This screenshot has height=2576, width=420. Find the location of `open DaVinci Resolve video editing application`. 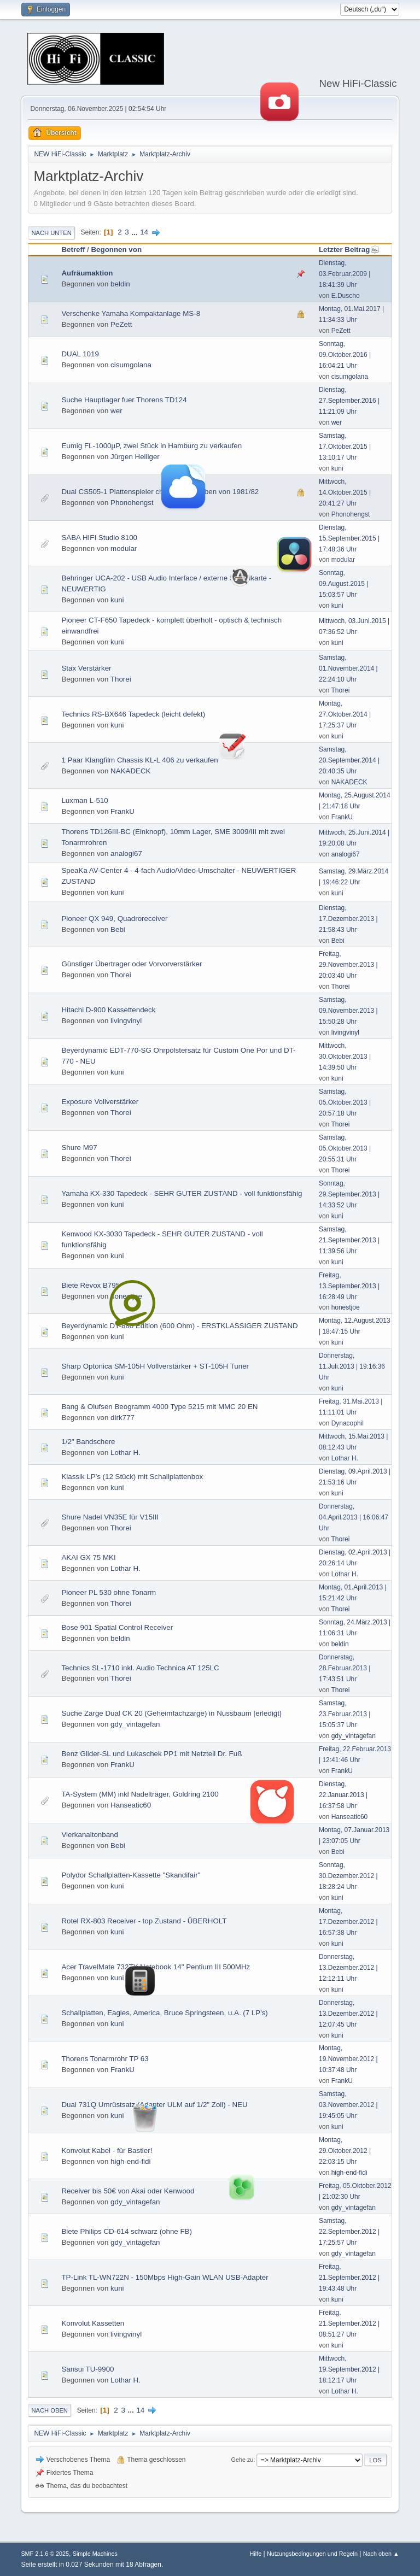

open DaVinci Resolve video editing application is located at coordinates (294, 554).